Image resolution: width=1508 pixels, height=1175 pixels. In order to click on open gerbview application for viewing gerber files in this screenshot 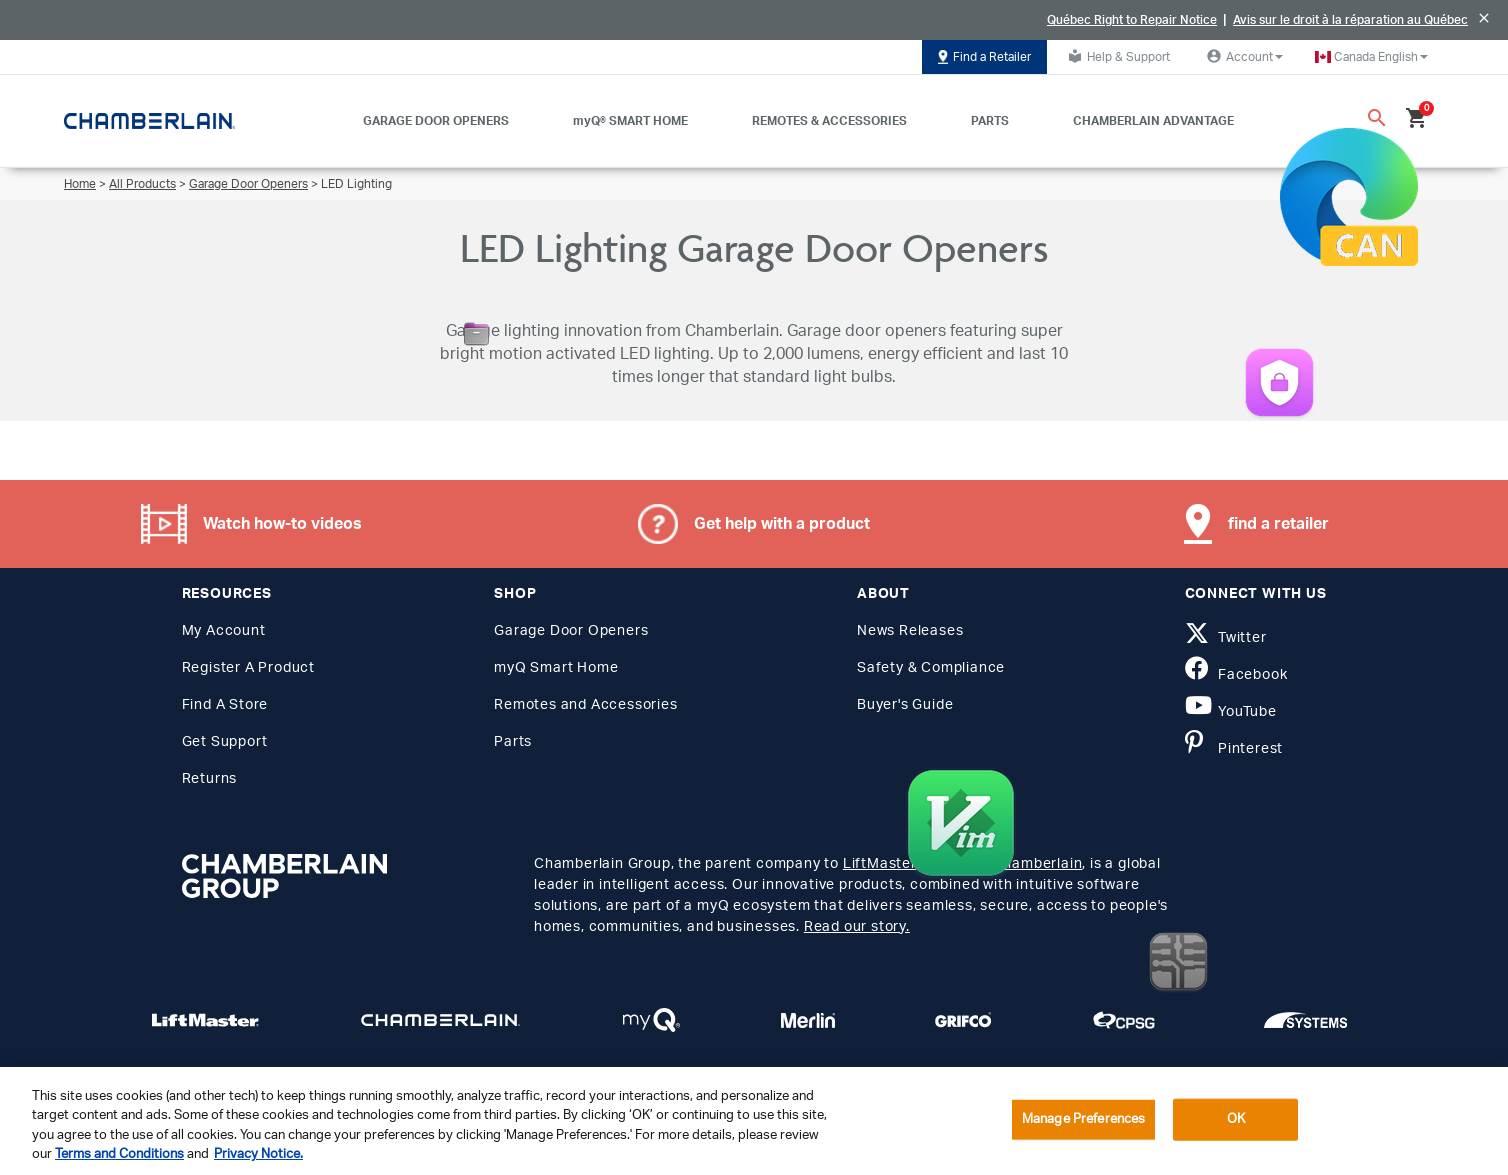, I will do `click(1178, 961)`.